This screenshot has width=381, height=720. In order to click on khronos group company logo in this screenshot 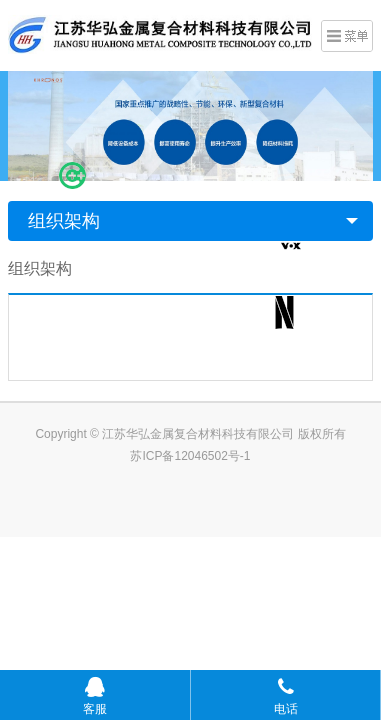, I will do `click(48, 80)`.